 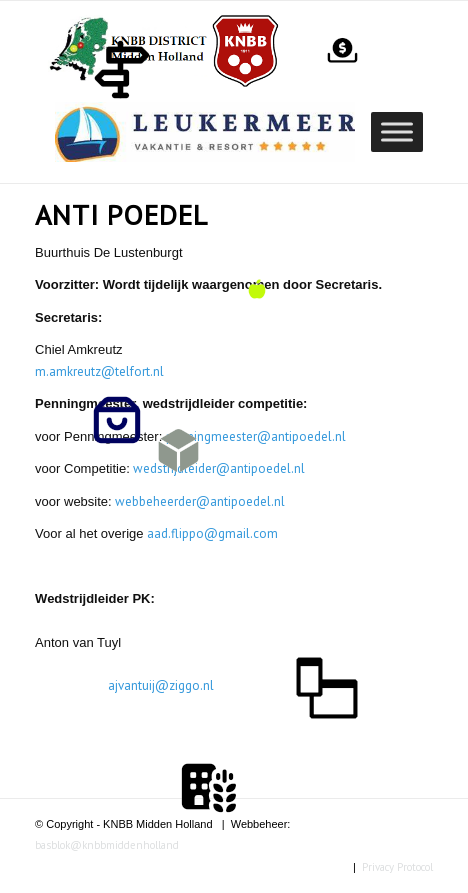 I want to click on toggle editor layout arrangement, so click(x=327, y=688).